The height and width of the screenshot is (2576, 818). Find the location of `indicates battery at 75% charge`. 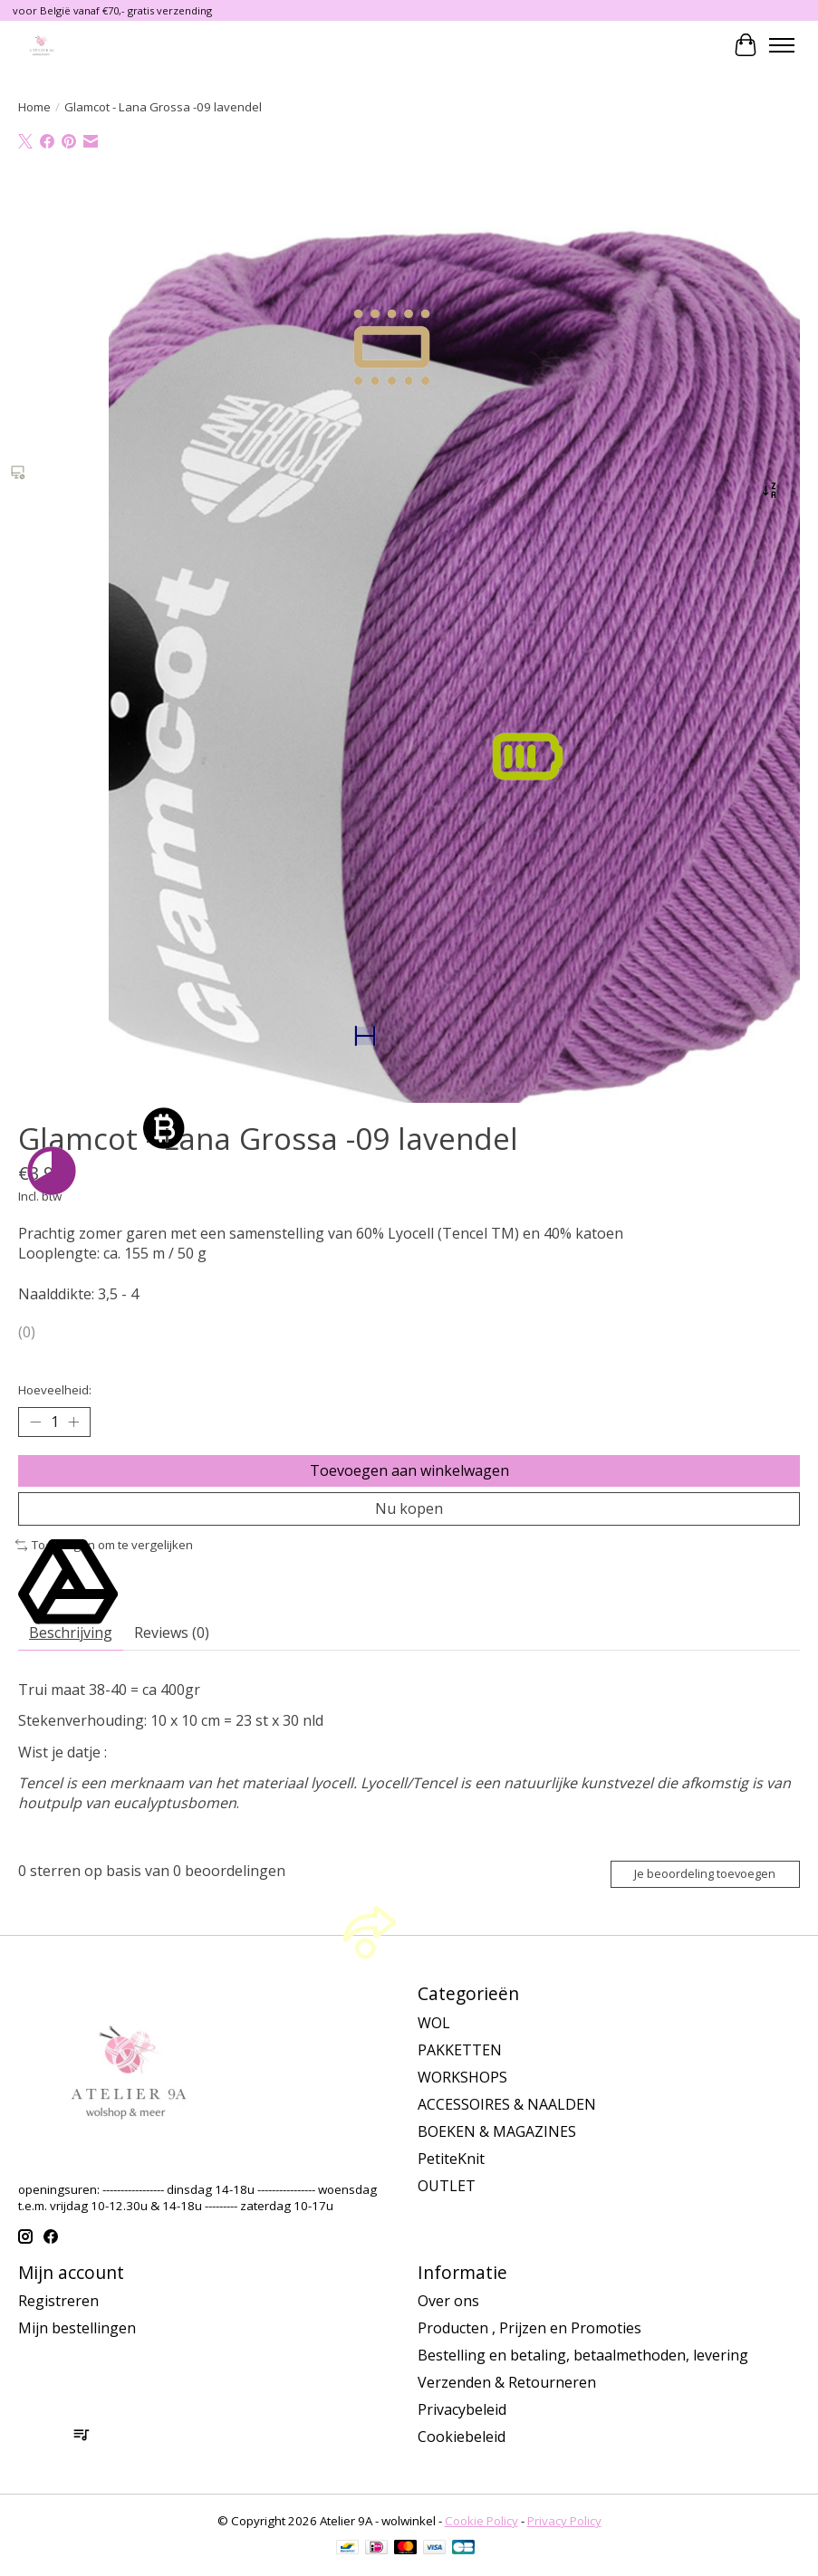

indicates battery at 75% charge is located at coordinates (527, 756).